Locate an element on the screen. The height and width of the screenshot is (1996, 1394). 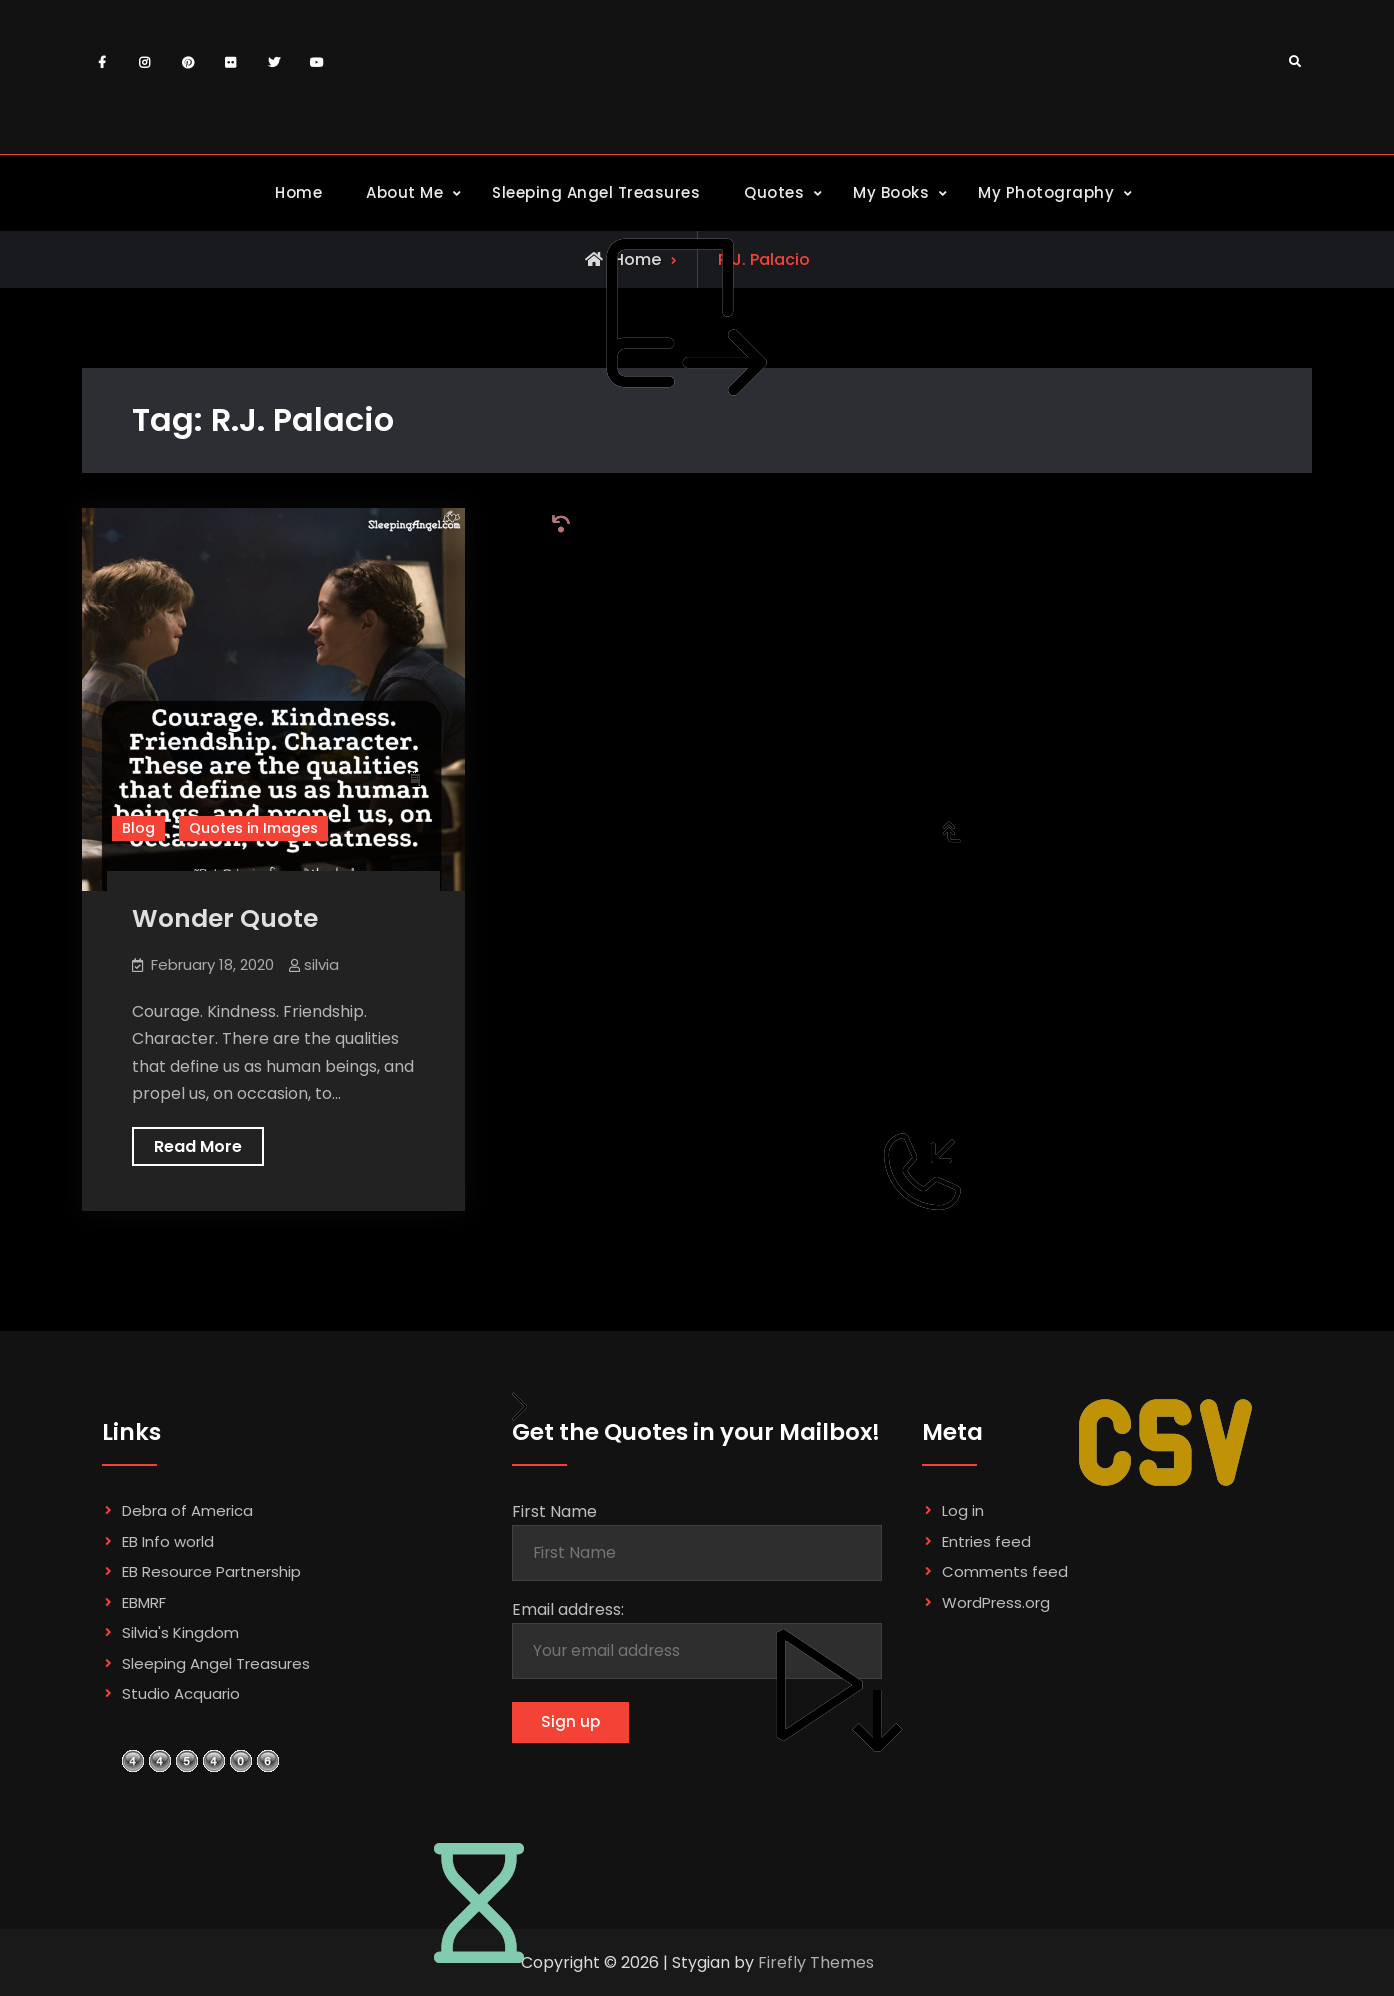
pull changes from a remote repository is located at coordinates (681, 324).